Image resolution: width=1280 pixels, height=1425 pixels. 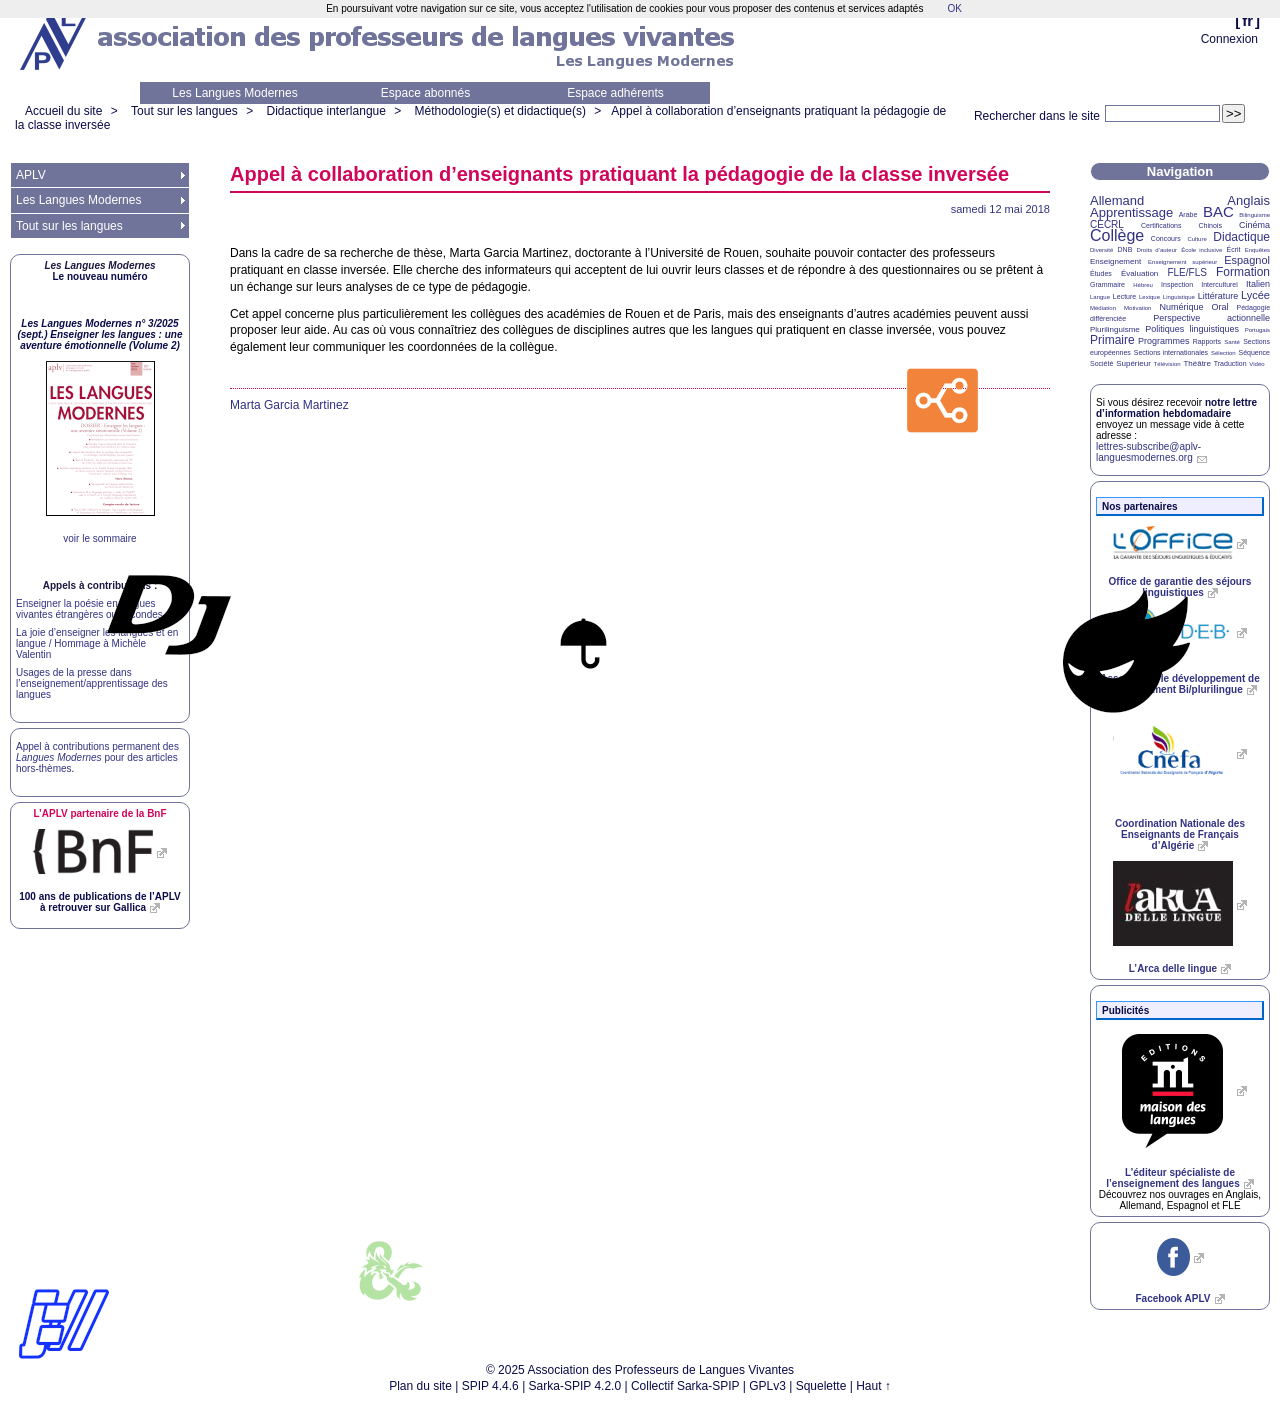 What do you see at coordinates (942, 400) in the screenshot?
I see `view on StackShare` at bounding box center [942, 400].